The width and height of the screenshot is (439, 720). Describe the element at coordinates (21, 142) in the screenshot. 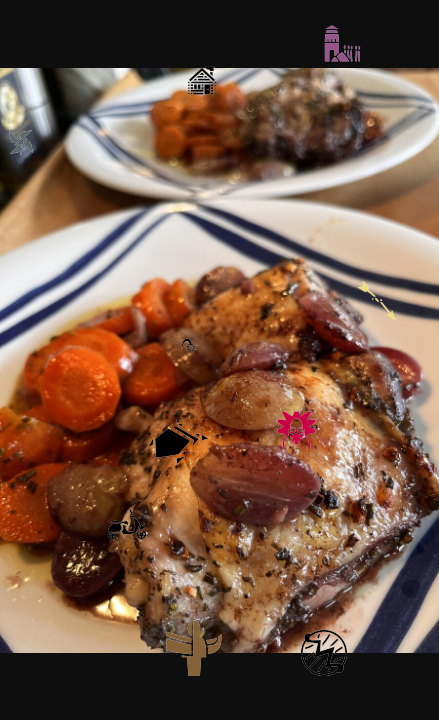

I see `a decorative or playful element indicating games or toys` at that location.